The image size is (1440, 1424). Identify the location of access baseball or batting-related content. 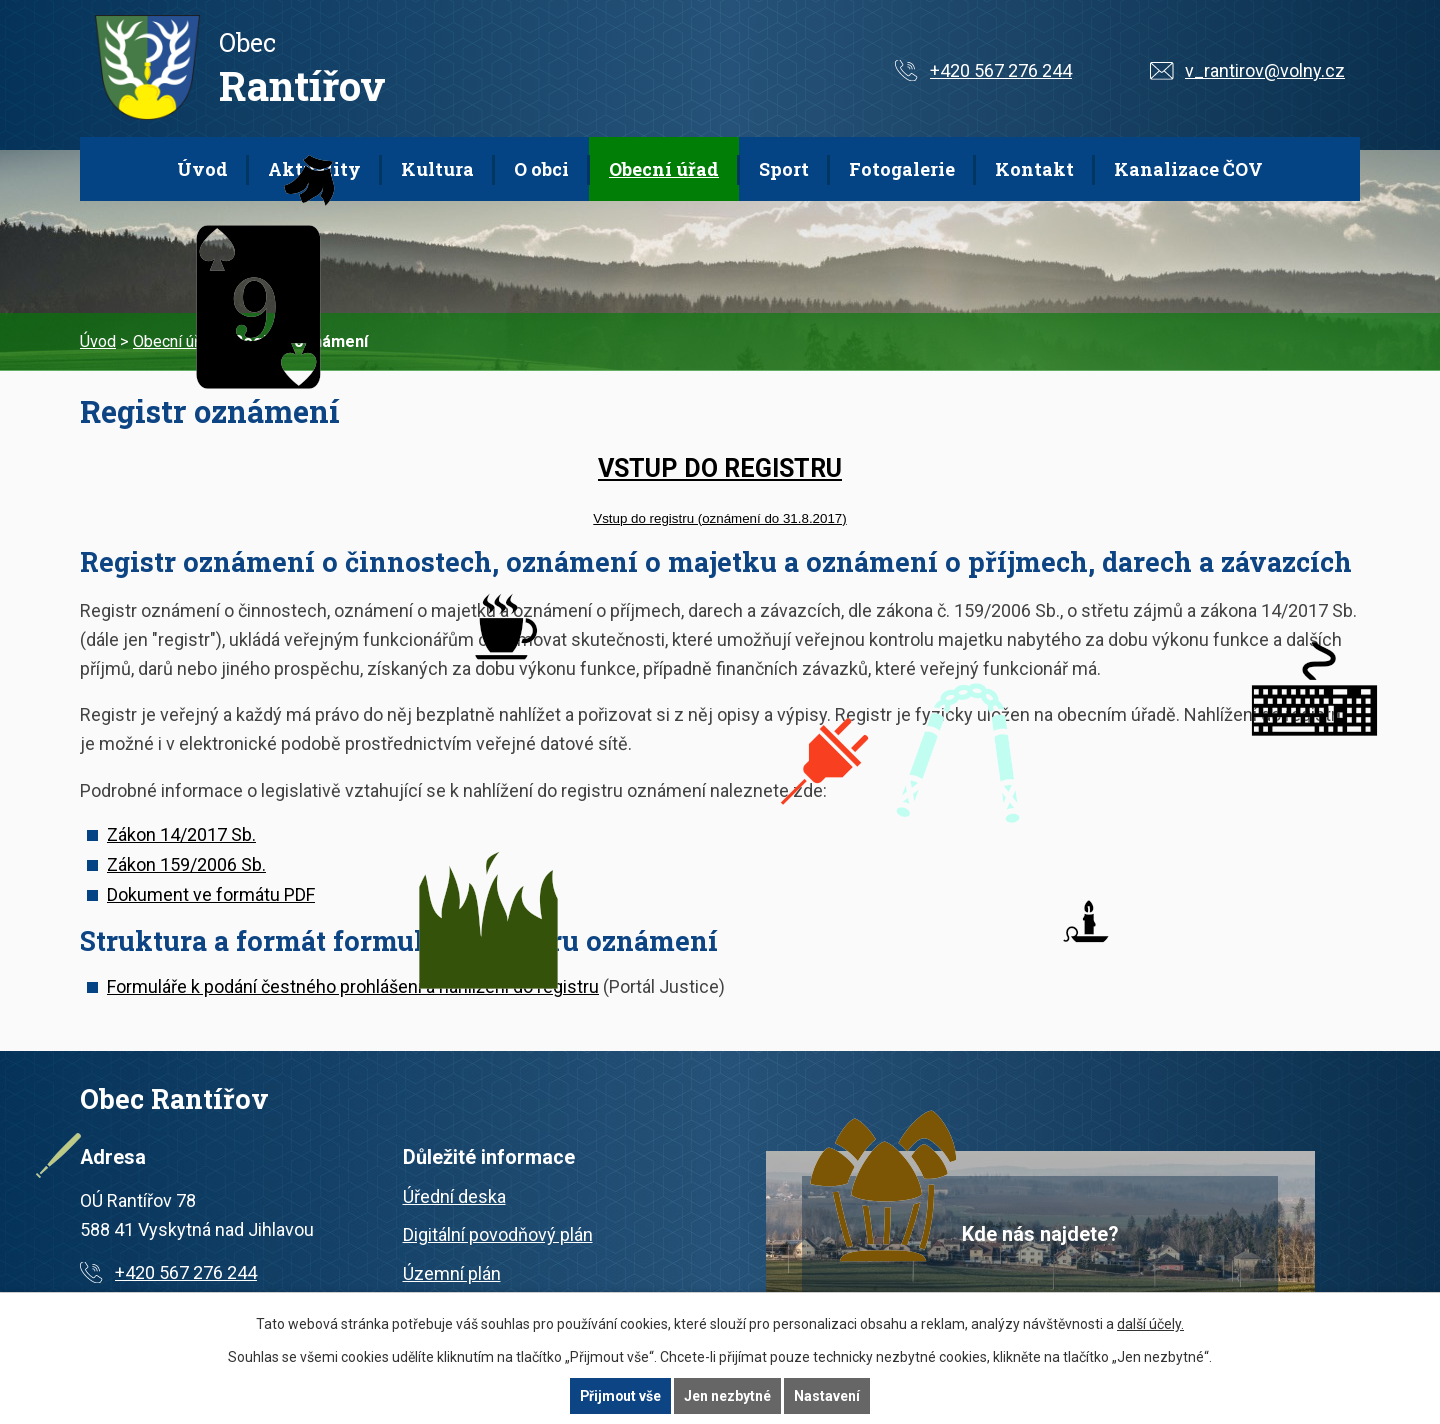
(58, 1156).